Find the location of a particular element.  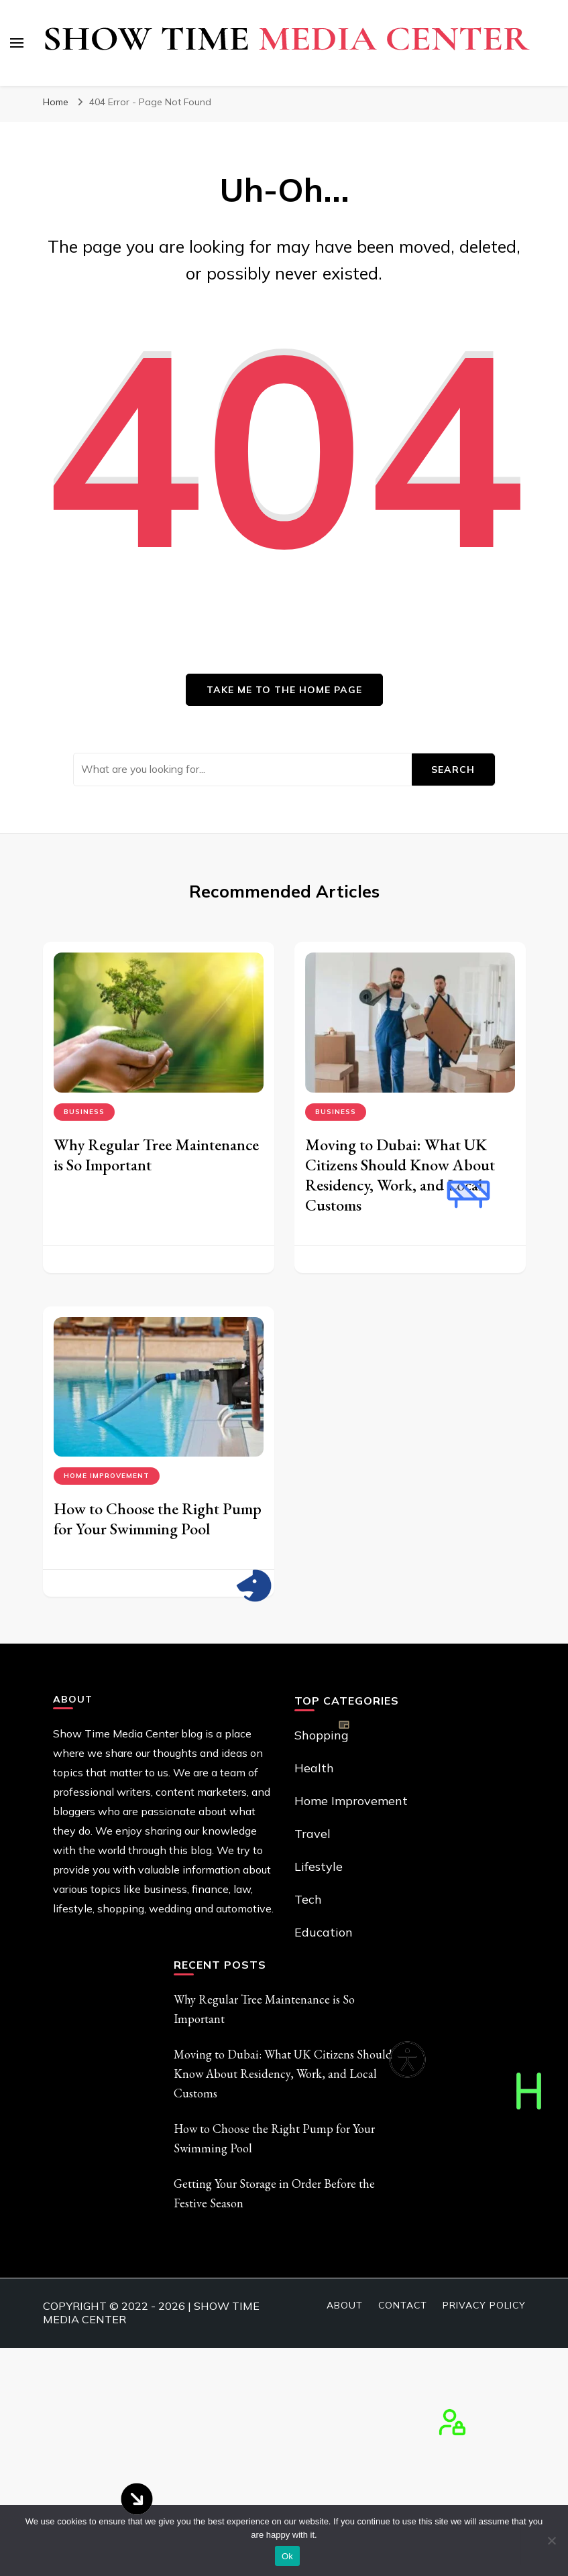

enable picture-in-picture mode is located at coordinates (344, 1725).